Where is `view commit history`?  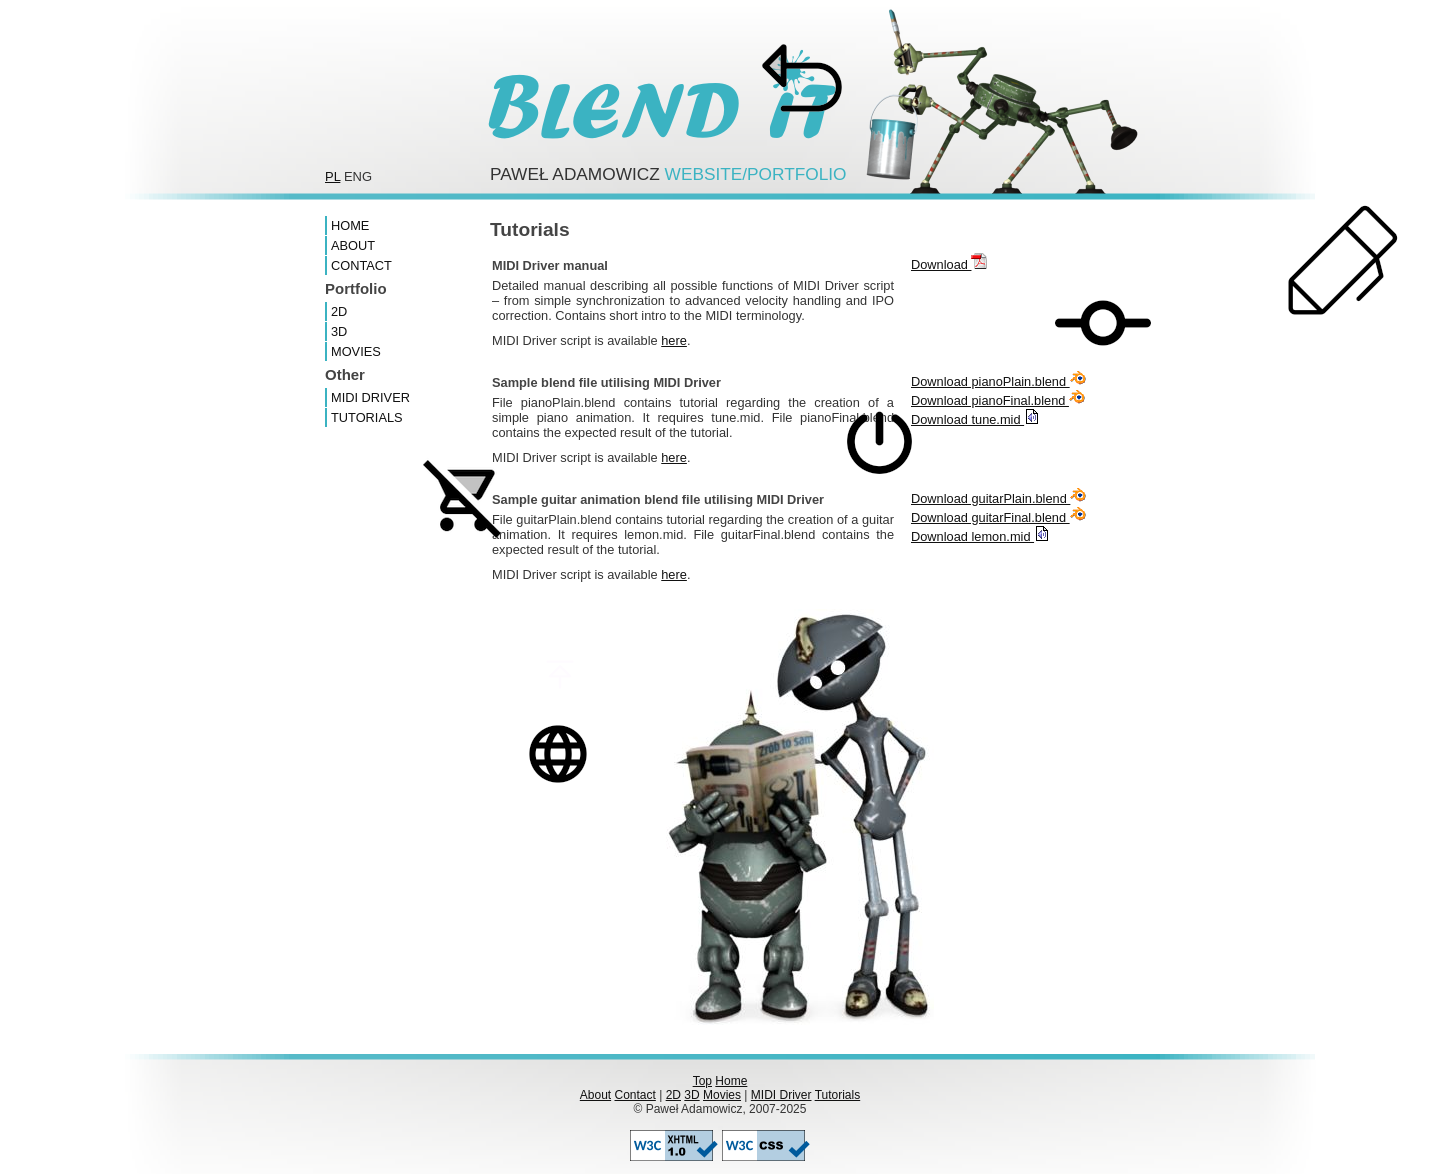
view commit history is located at coordinates (1103, 323).